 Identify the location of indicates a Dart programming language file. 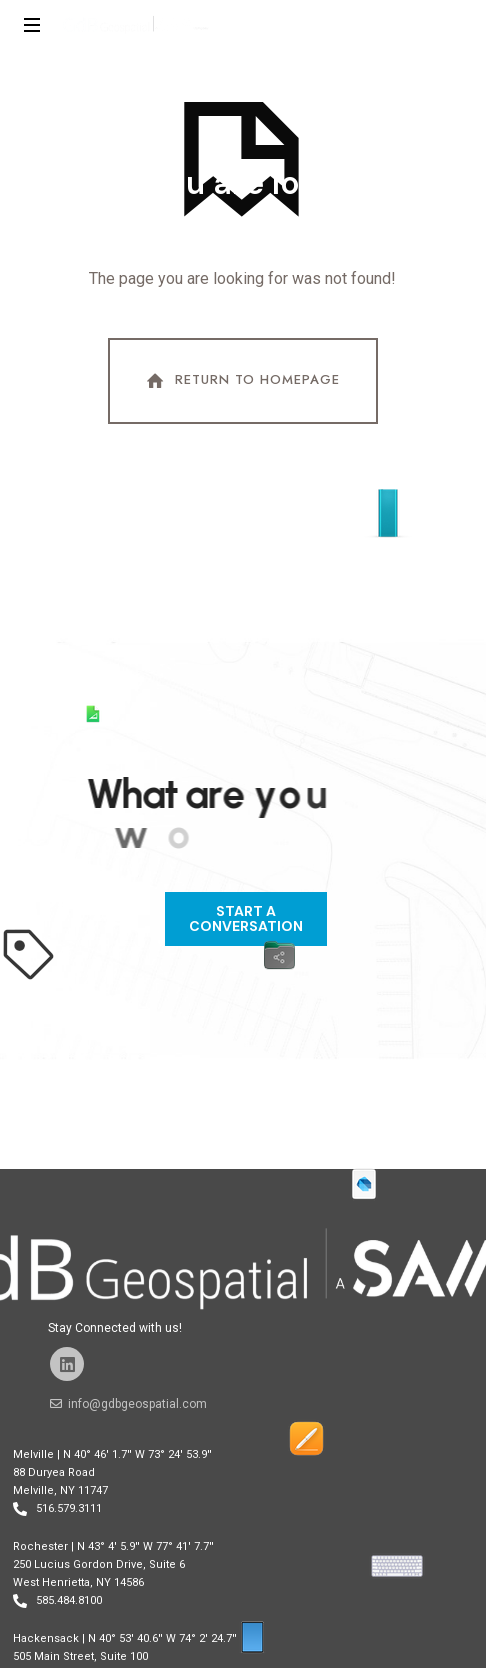
(364, 1184).